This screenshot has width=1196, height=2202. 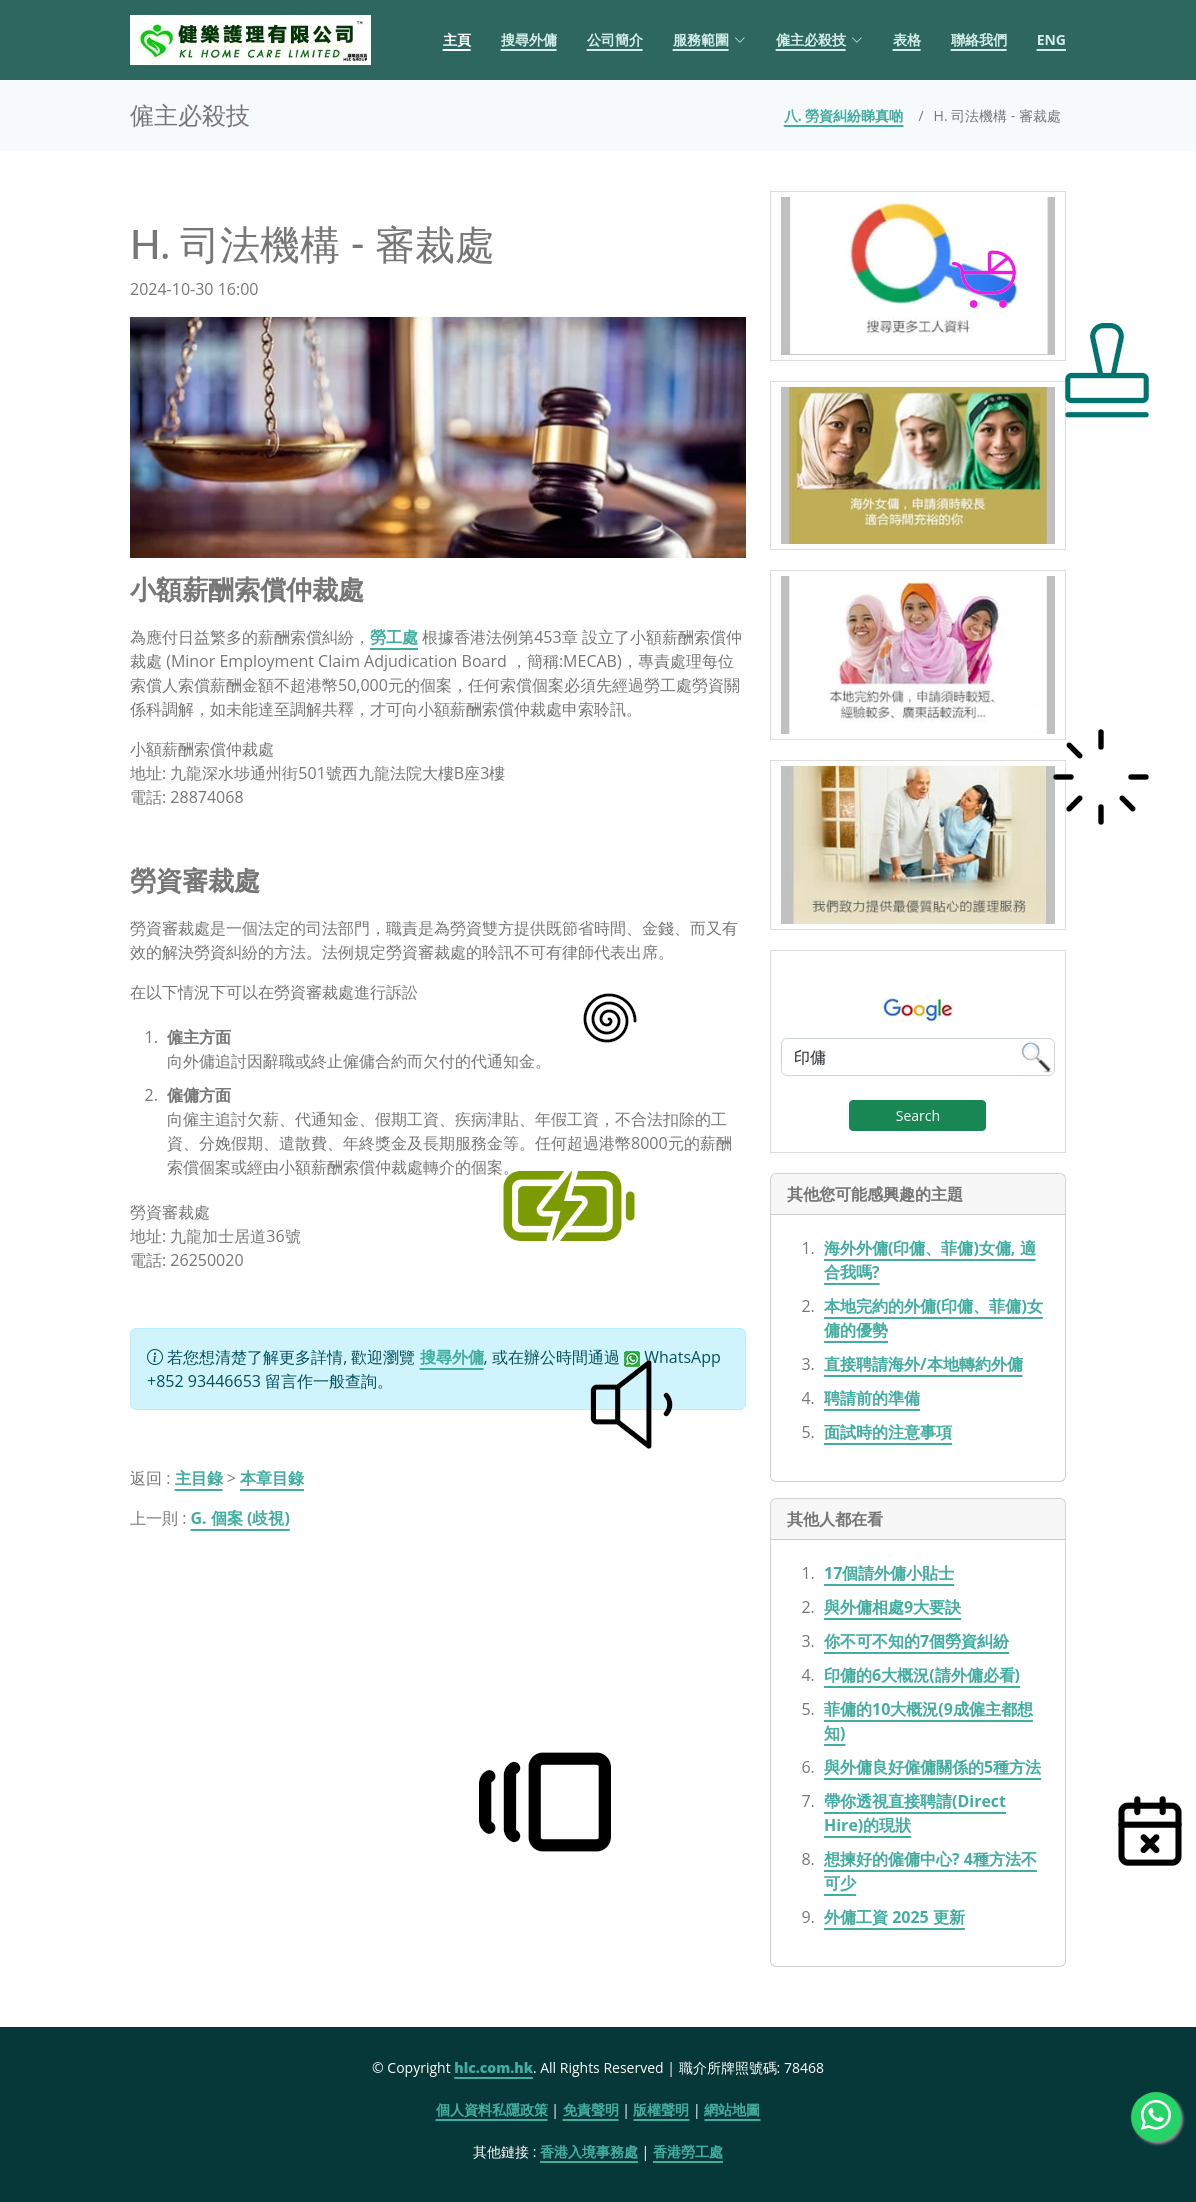 I want to click on indicates loading or processing in progress, so click(x=607, y=1017).